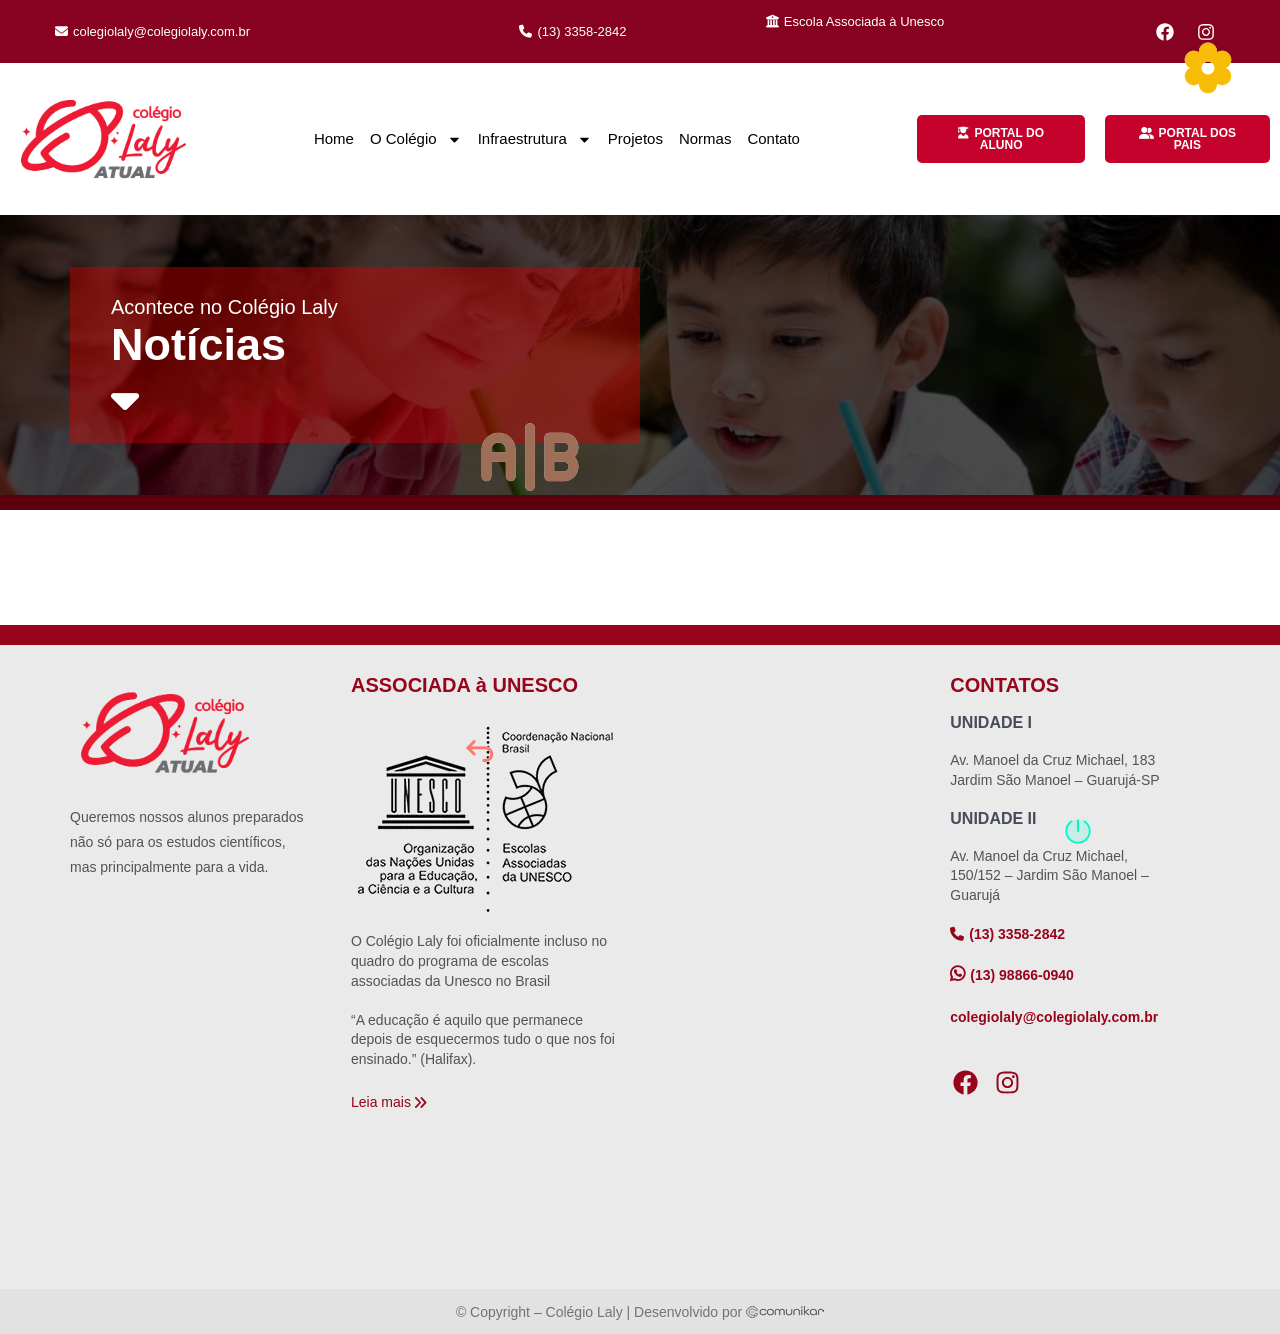 This screenshot has height=1334, width=1280. I want to click on undo the last action, so click(479, 751).